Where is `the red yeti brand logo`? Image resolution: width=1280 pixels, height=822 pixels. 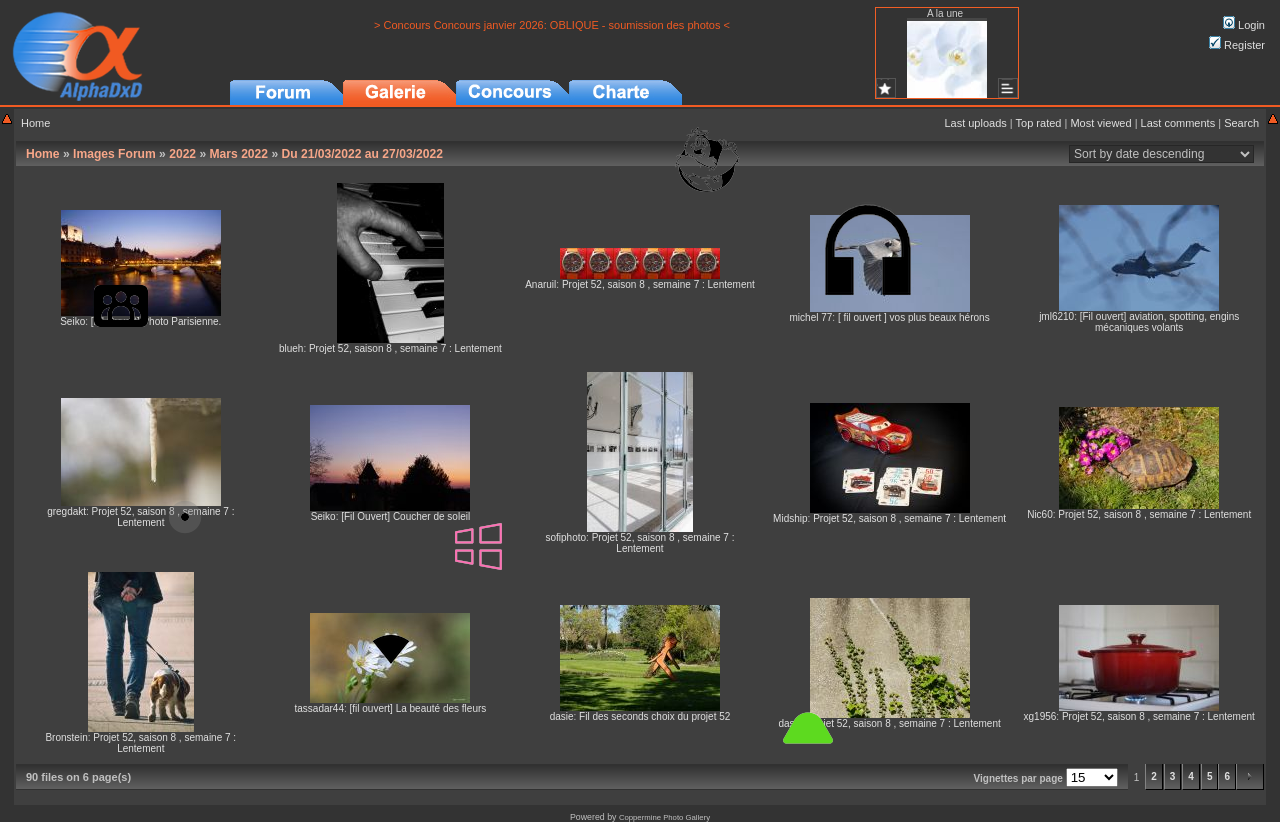
the red yeti brand logo is located at coordinates (707, 159).